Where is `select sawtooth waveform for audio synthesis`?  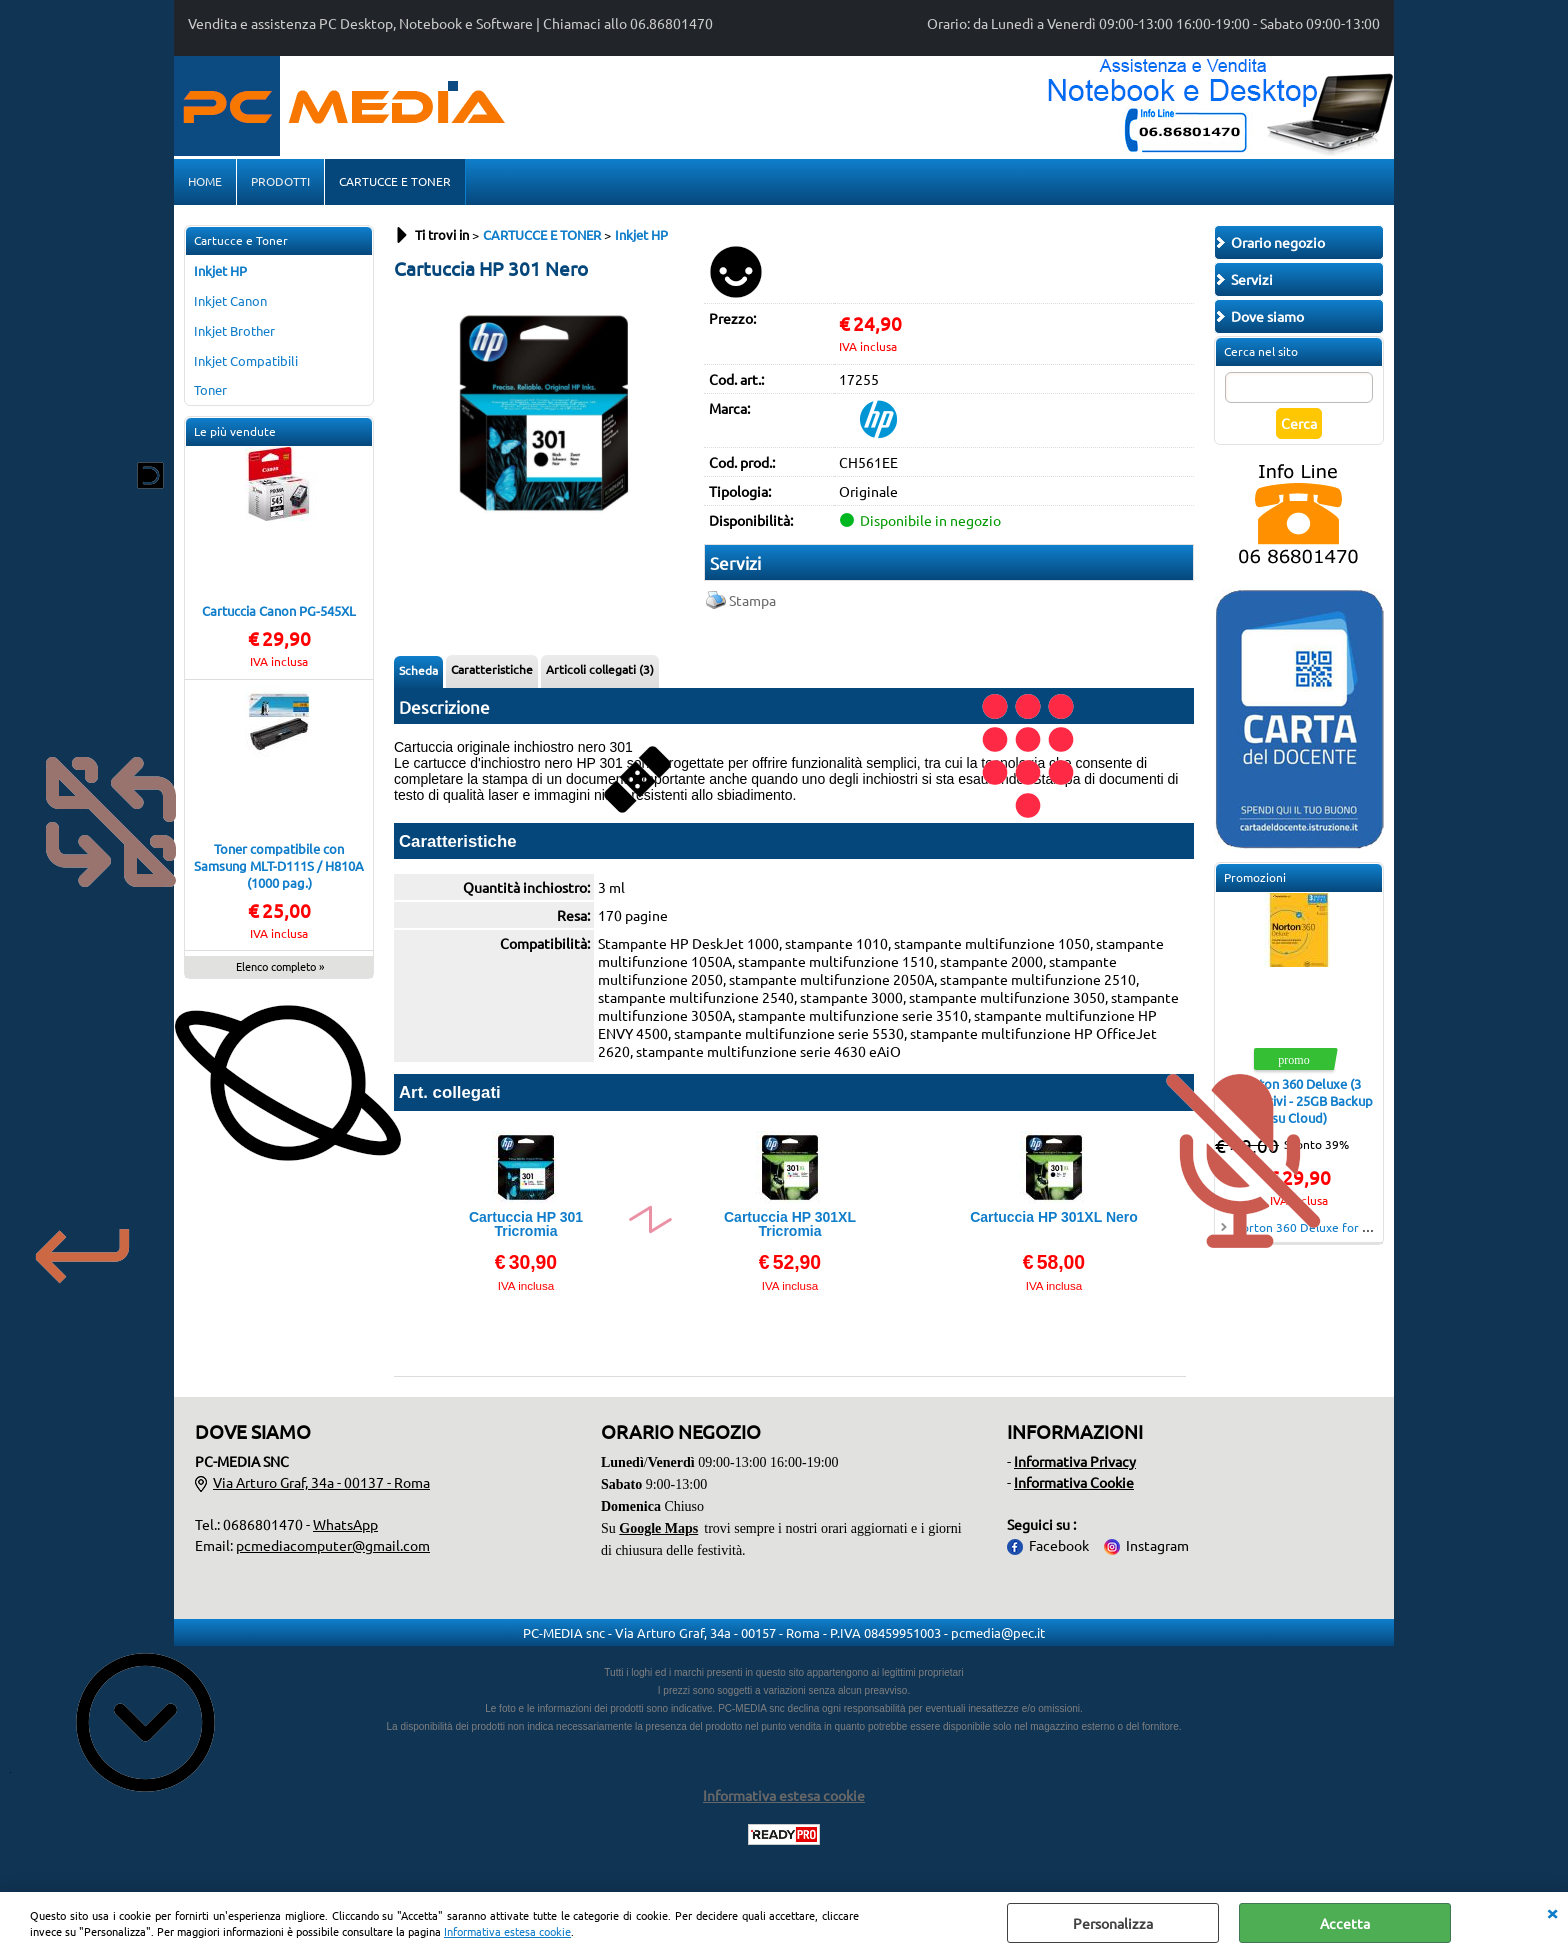
select sawtooth waveform for audio synthesis is located at coordinates (650, 1219).